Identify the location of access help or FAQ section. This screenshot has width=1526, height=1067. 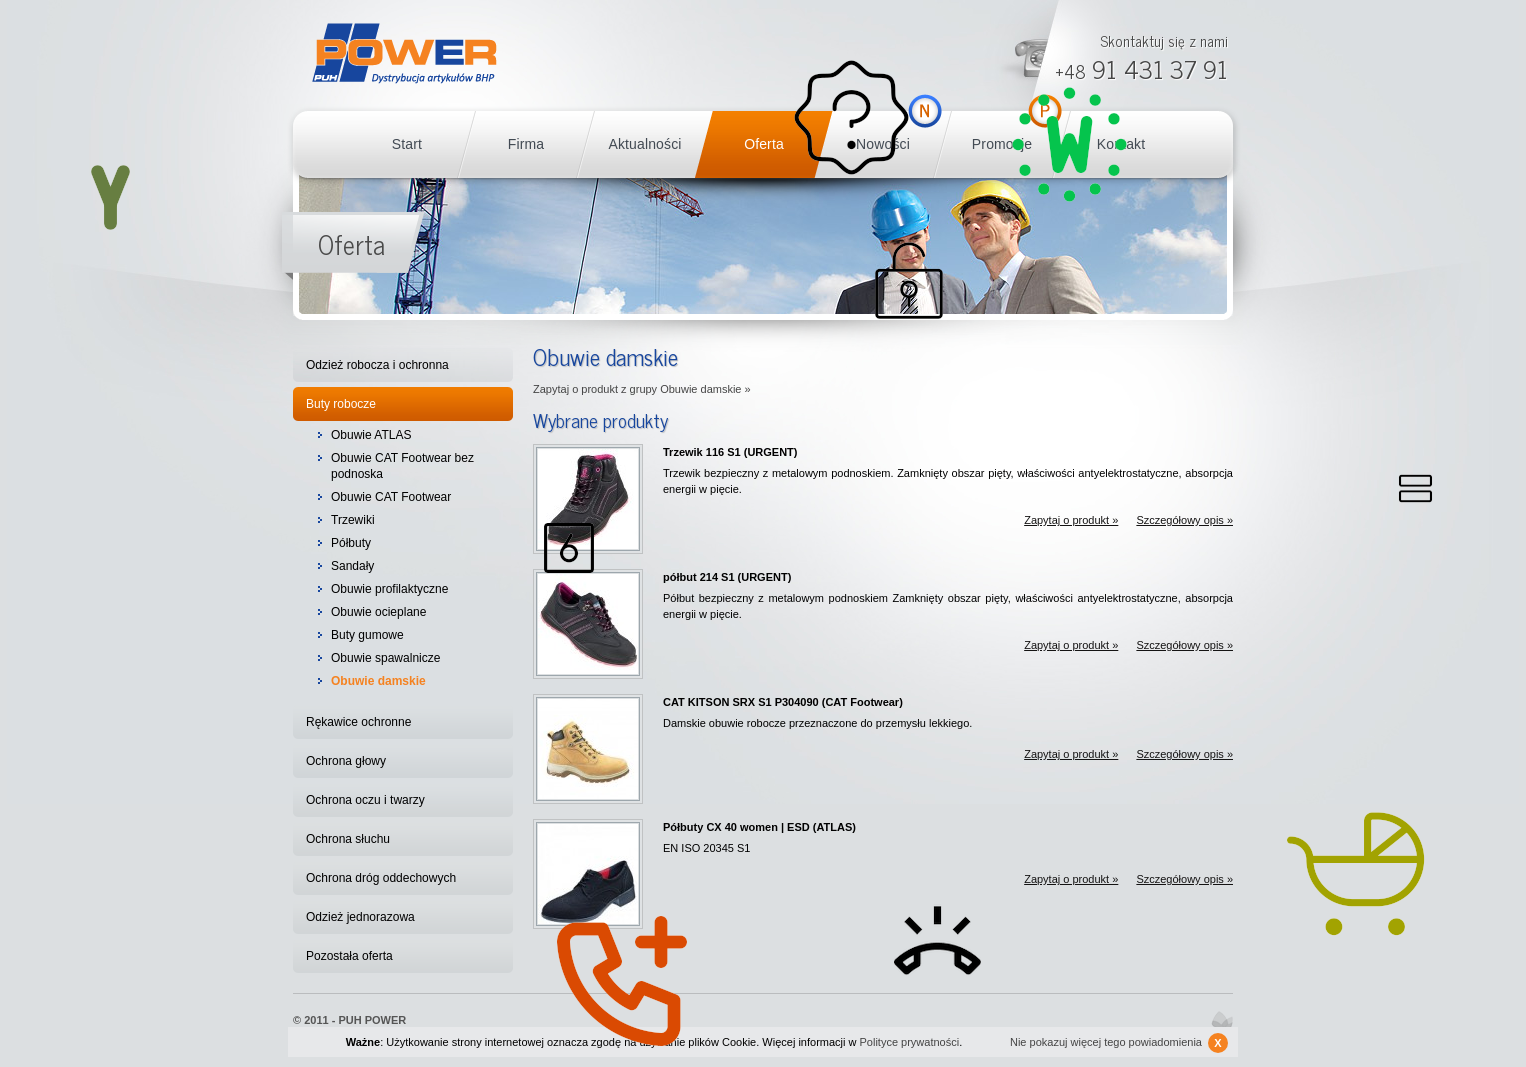
(851, 117).